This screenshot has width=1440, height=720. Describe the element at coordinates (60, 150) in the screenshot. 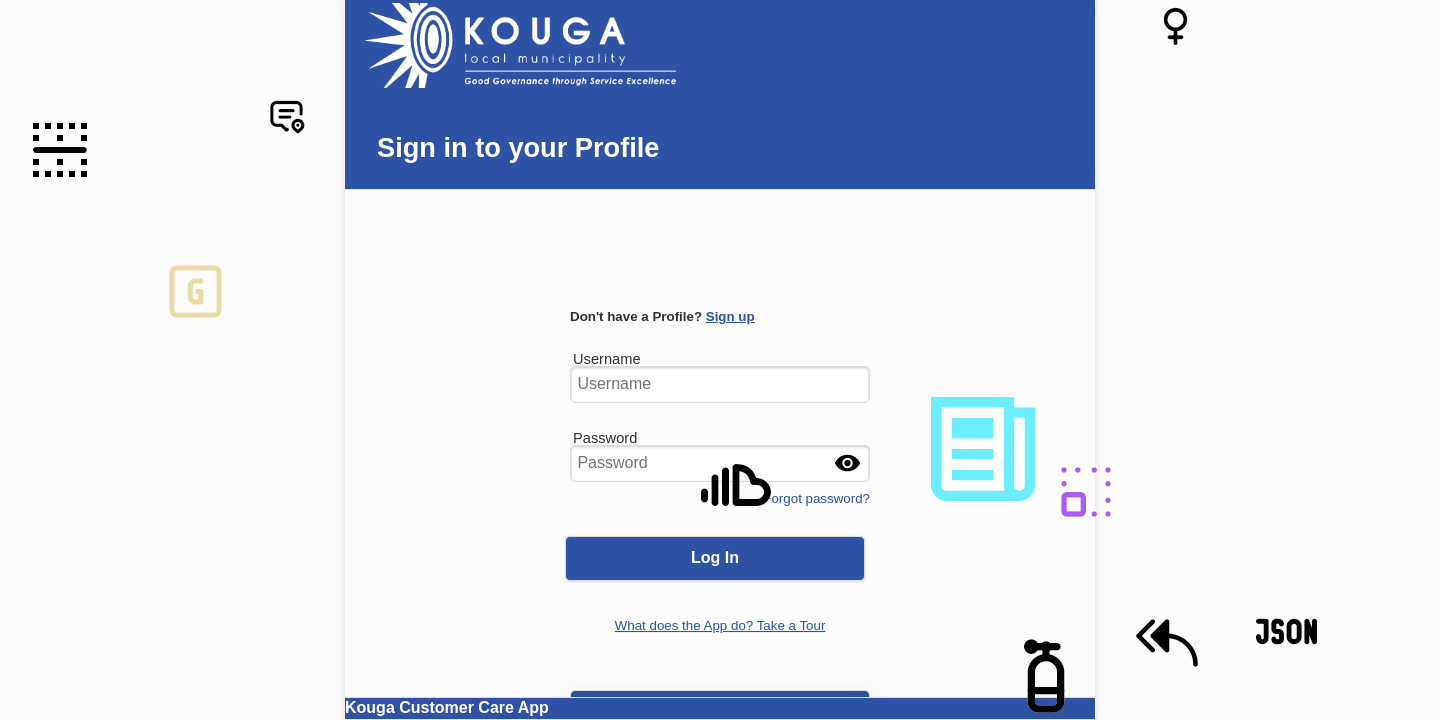

I see `add horizontal border to selected cells` at that location.